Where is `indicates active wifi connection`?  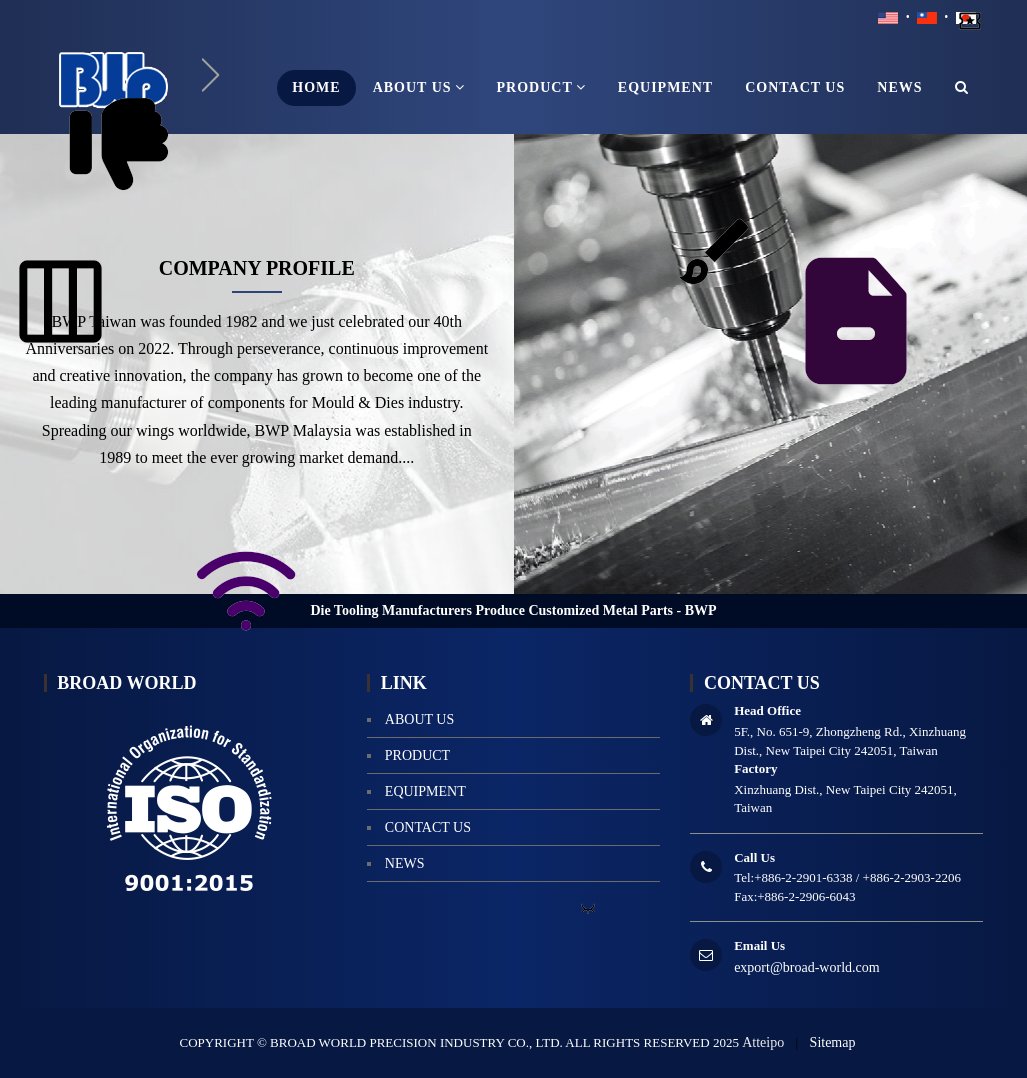
indicates active wifi connection is located at coordinates (246, 591).